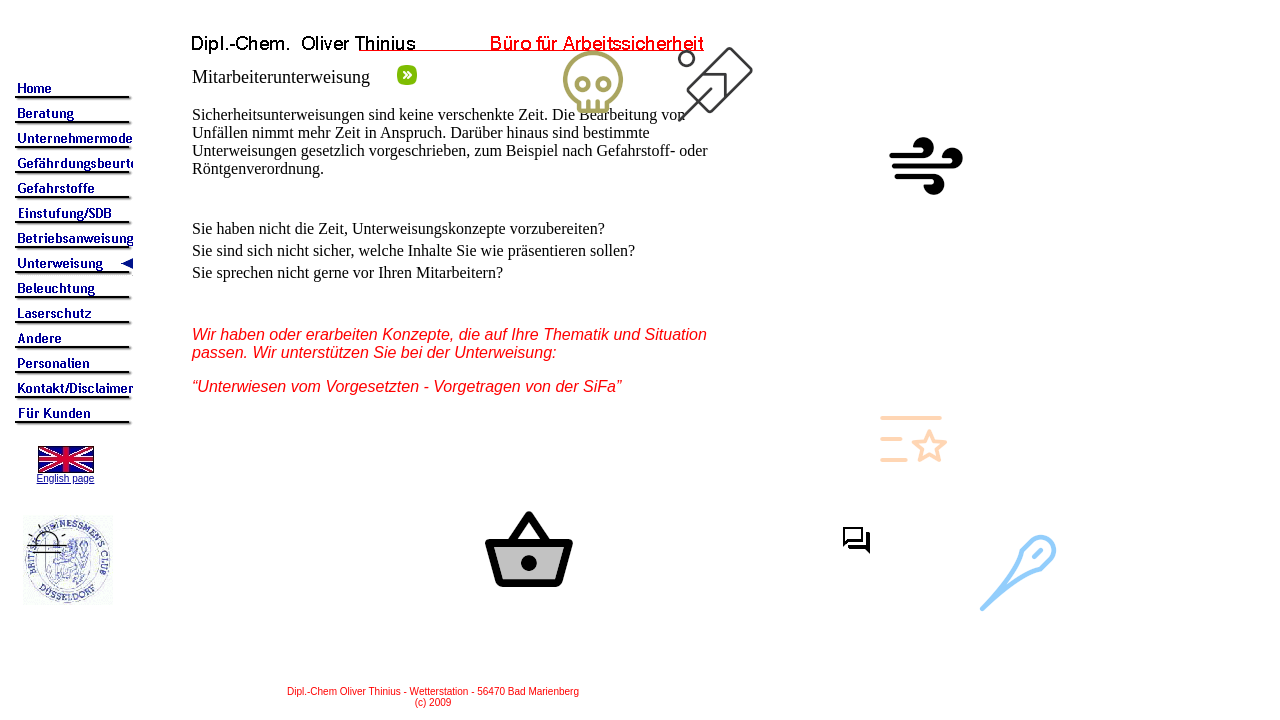 Image resolution: width=1280 pixels, height=720 pixels. Describe the element at coordinates (711, 83) in the screenshot. I see `cricket sport or game category` at that location.